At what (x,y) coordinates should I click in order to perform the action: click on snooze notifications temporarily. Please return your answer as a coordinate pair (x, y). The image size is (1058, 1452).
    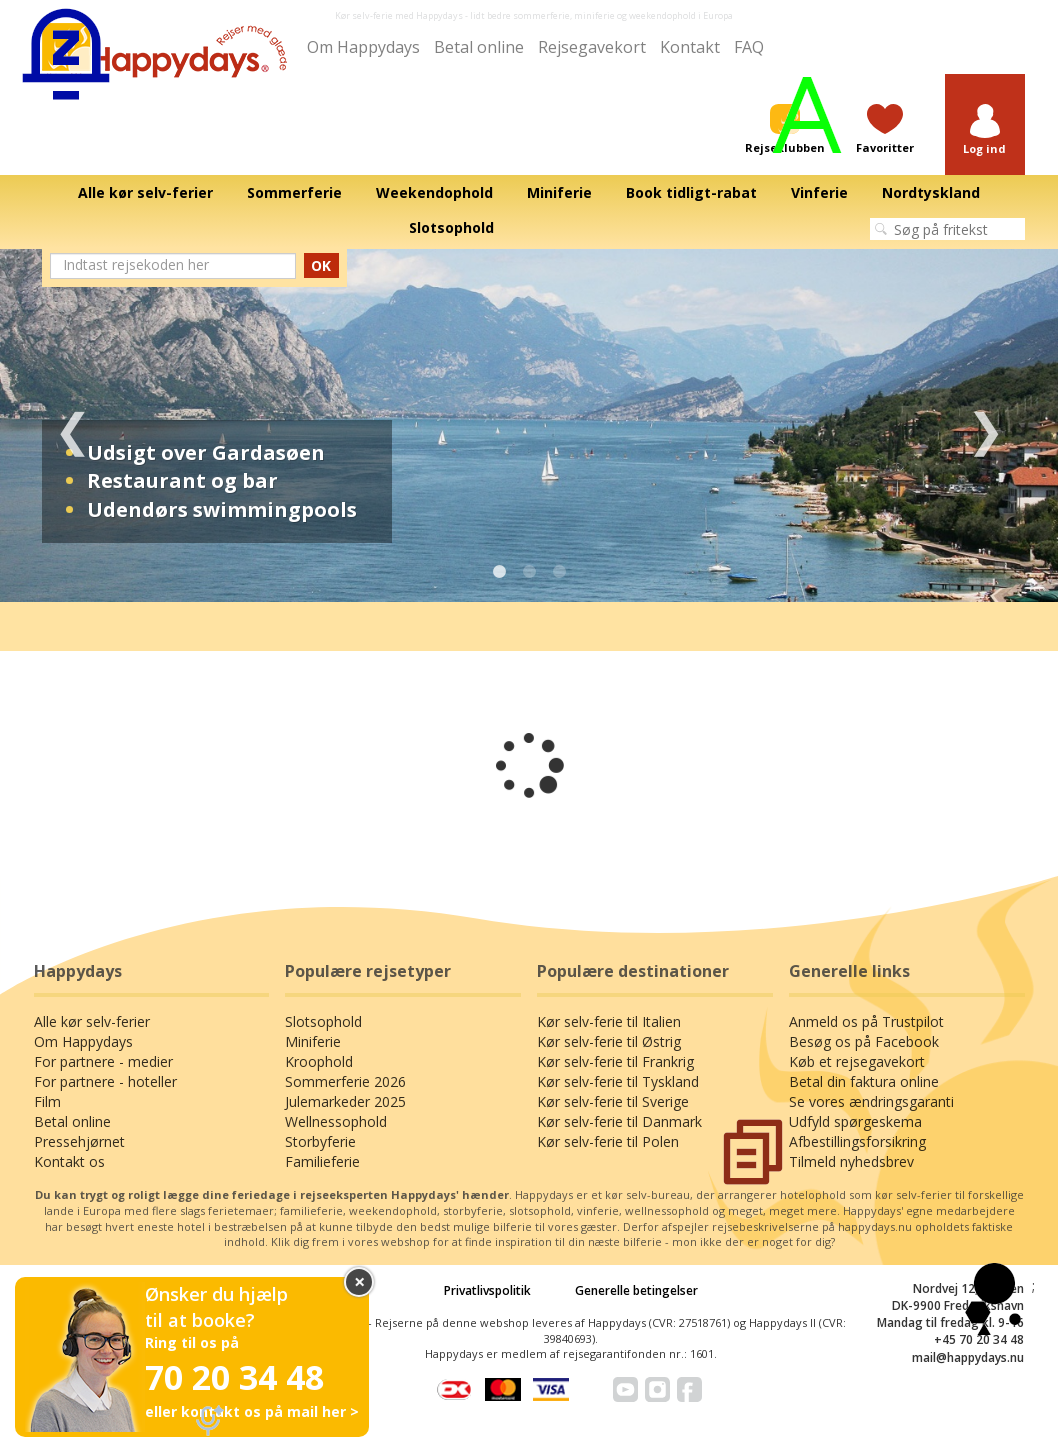
    Looking at the image, I should click on (66, 52).